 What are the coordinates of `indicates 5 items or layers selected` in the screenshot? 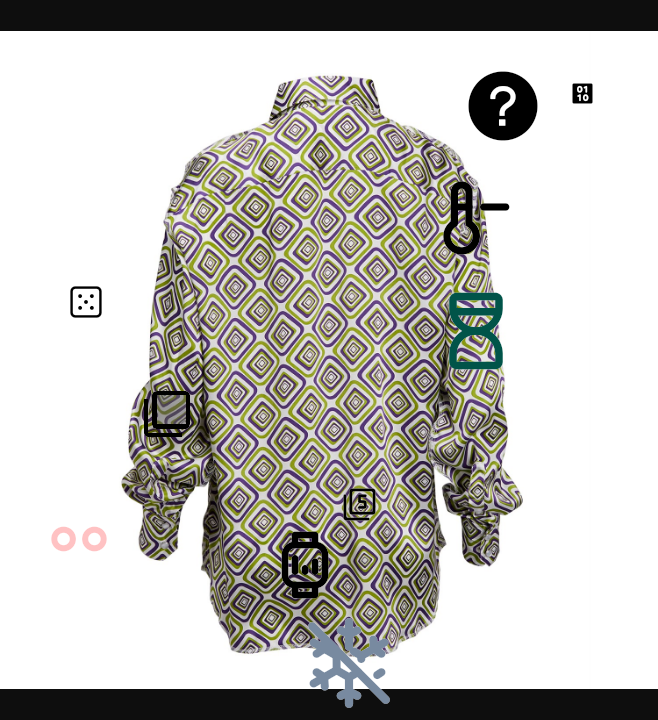 It's located at (359, 504).